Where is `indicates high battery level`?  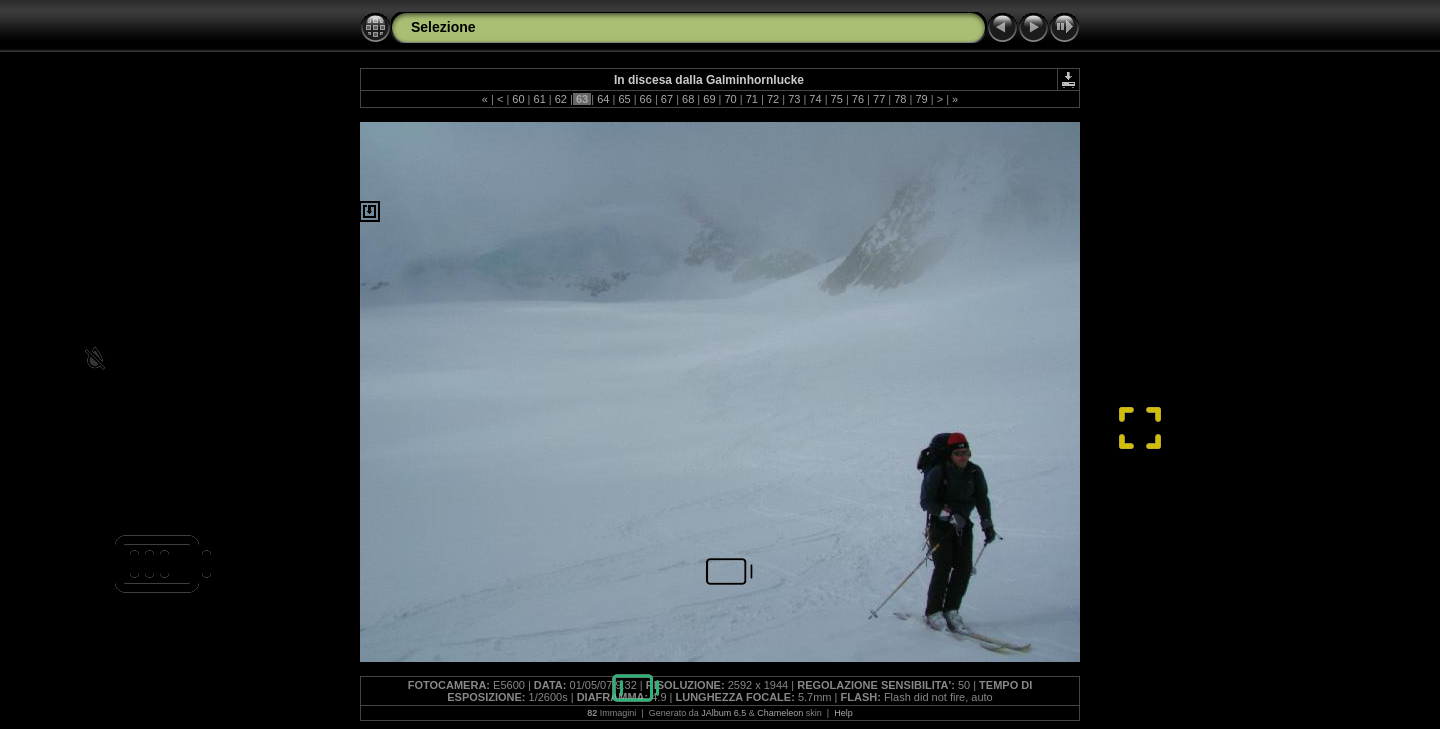 indicates high battery level is located at coordinates (163, 564).